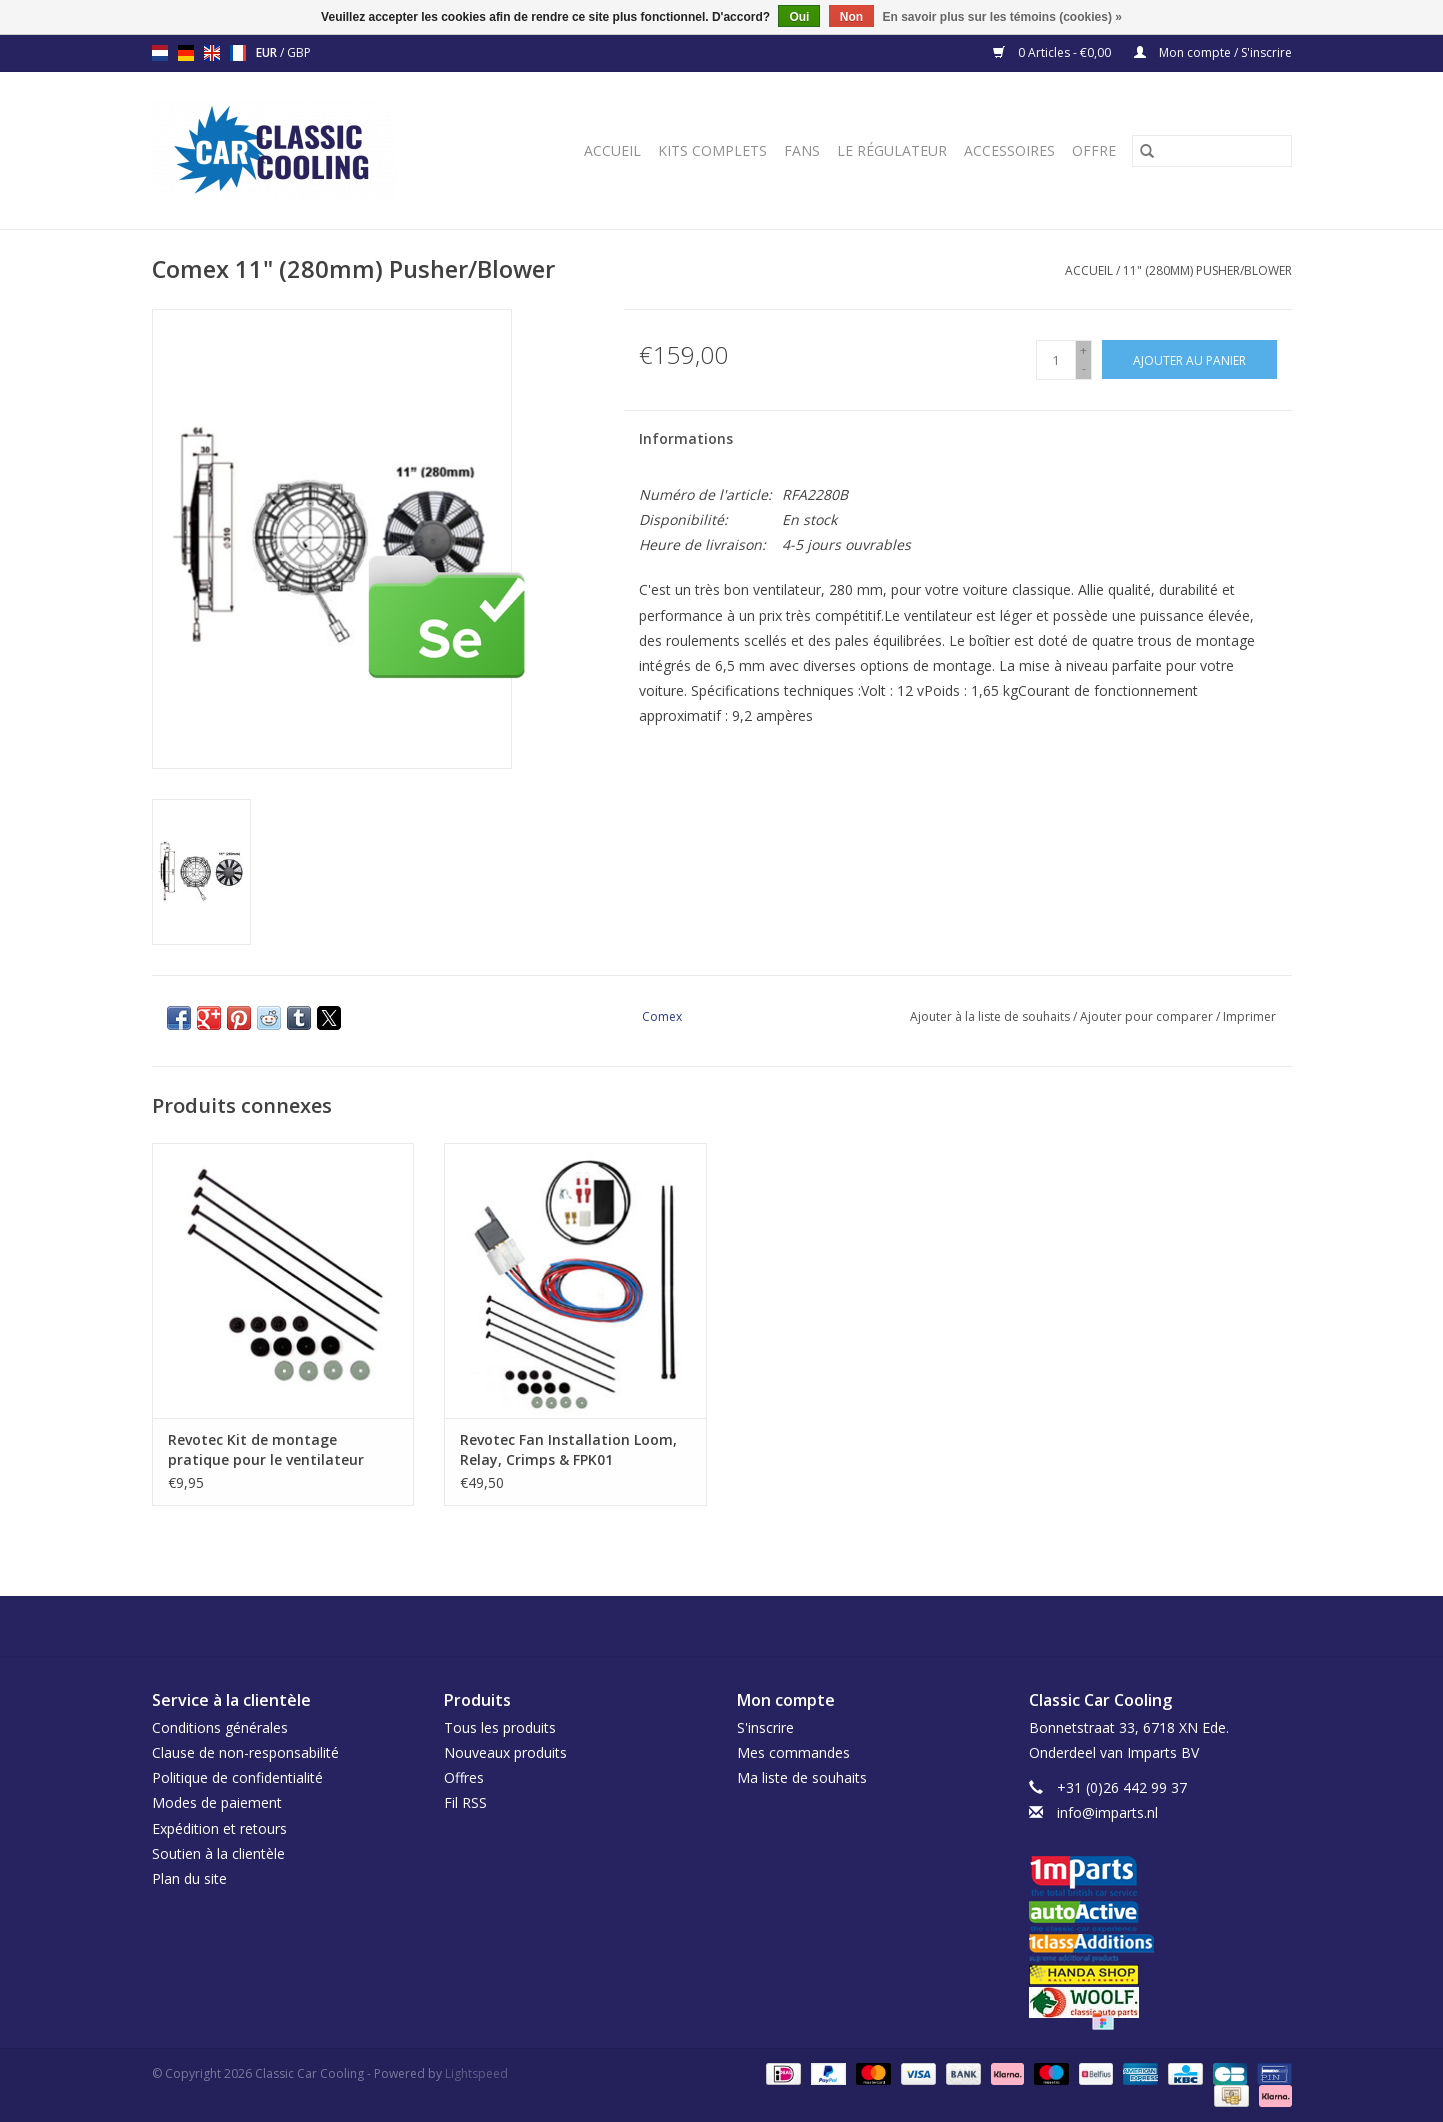 The image size is (1443, 2122). Describe the element at coordinates (1103, 2022) in the screenshot. I see `open figma project files folder` at that location.